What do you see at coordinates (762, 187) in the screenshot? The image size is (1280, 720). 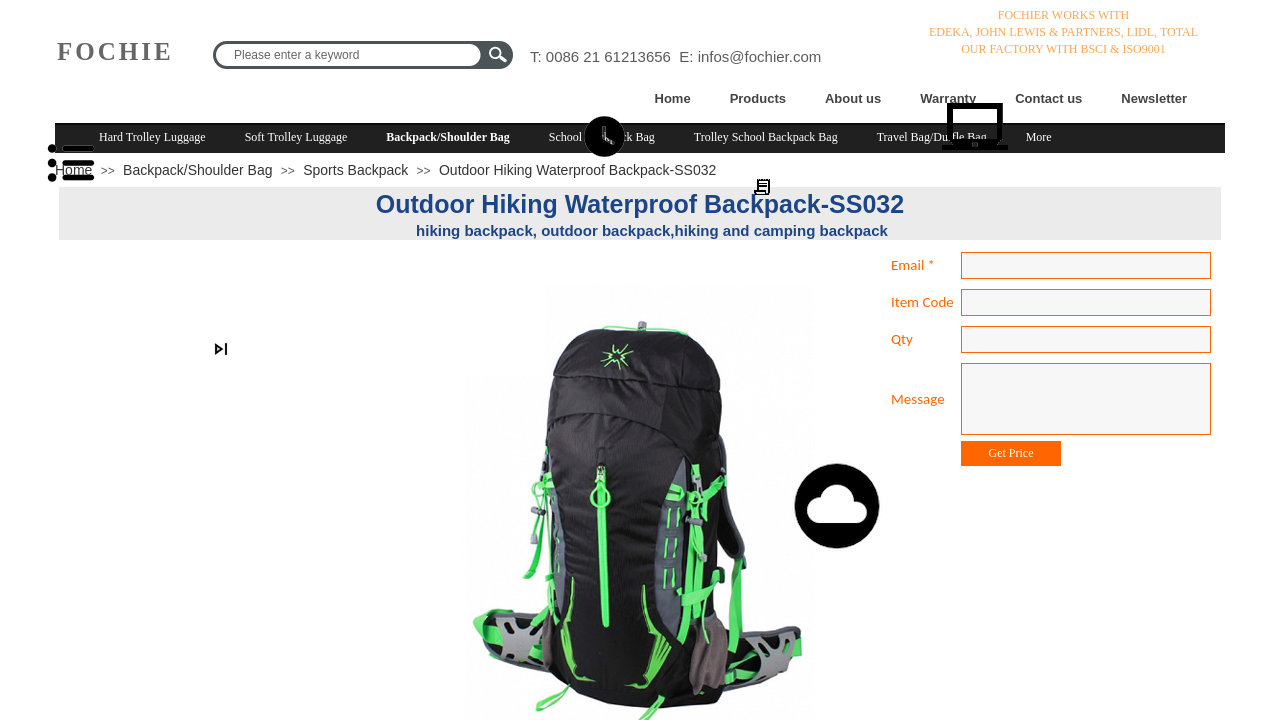 I see `view receipt or transaction details` at bounding box center [762, 187].